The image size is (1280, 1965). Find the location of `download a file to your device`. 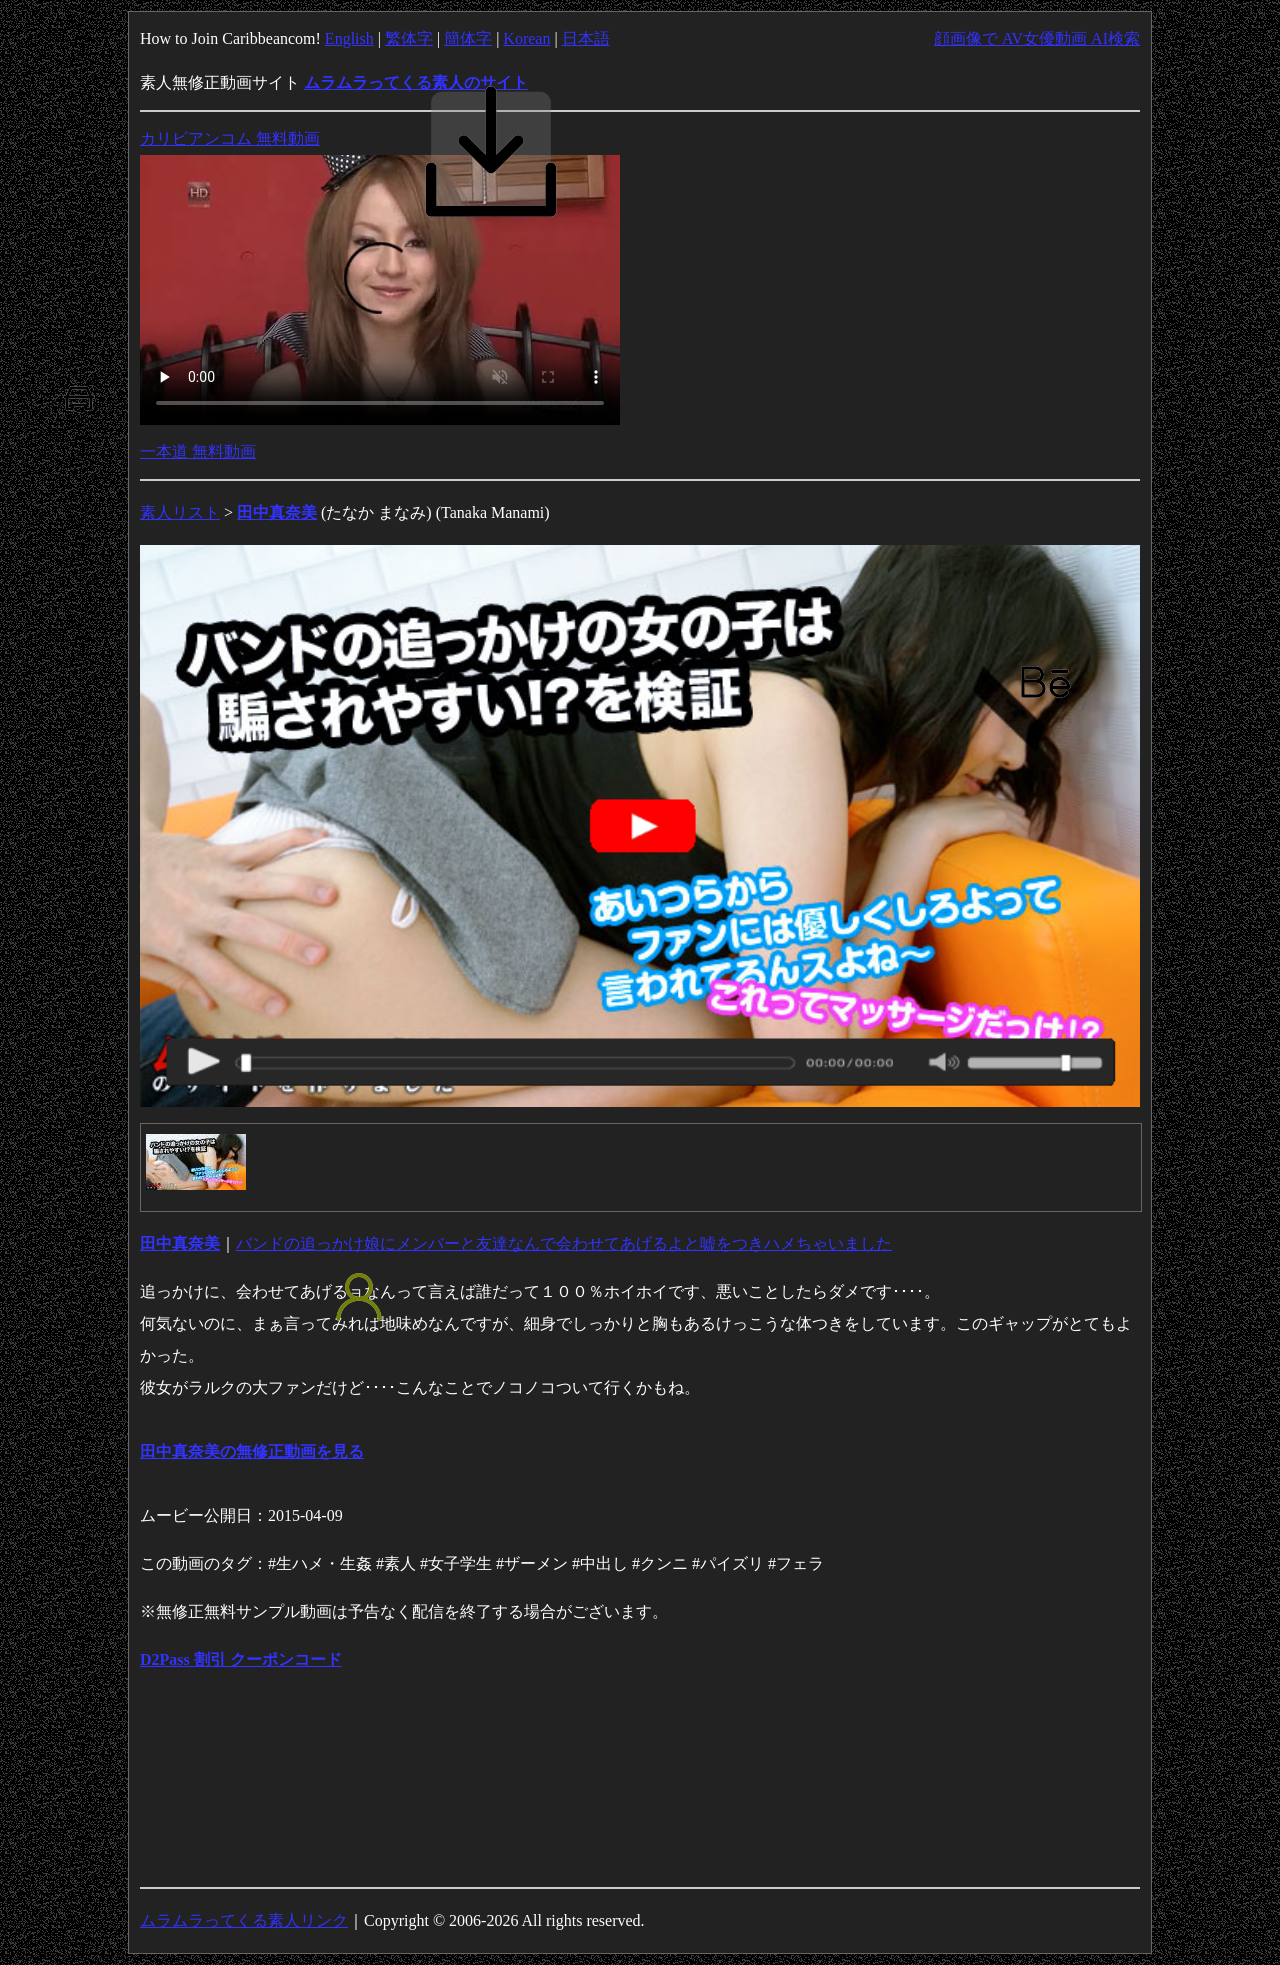

download a file to your device is located at coordinates (491, 157).